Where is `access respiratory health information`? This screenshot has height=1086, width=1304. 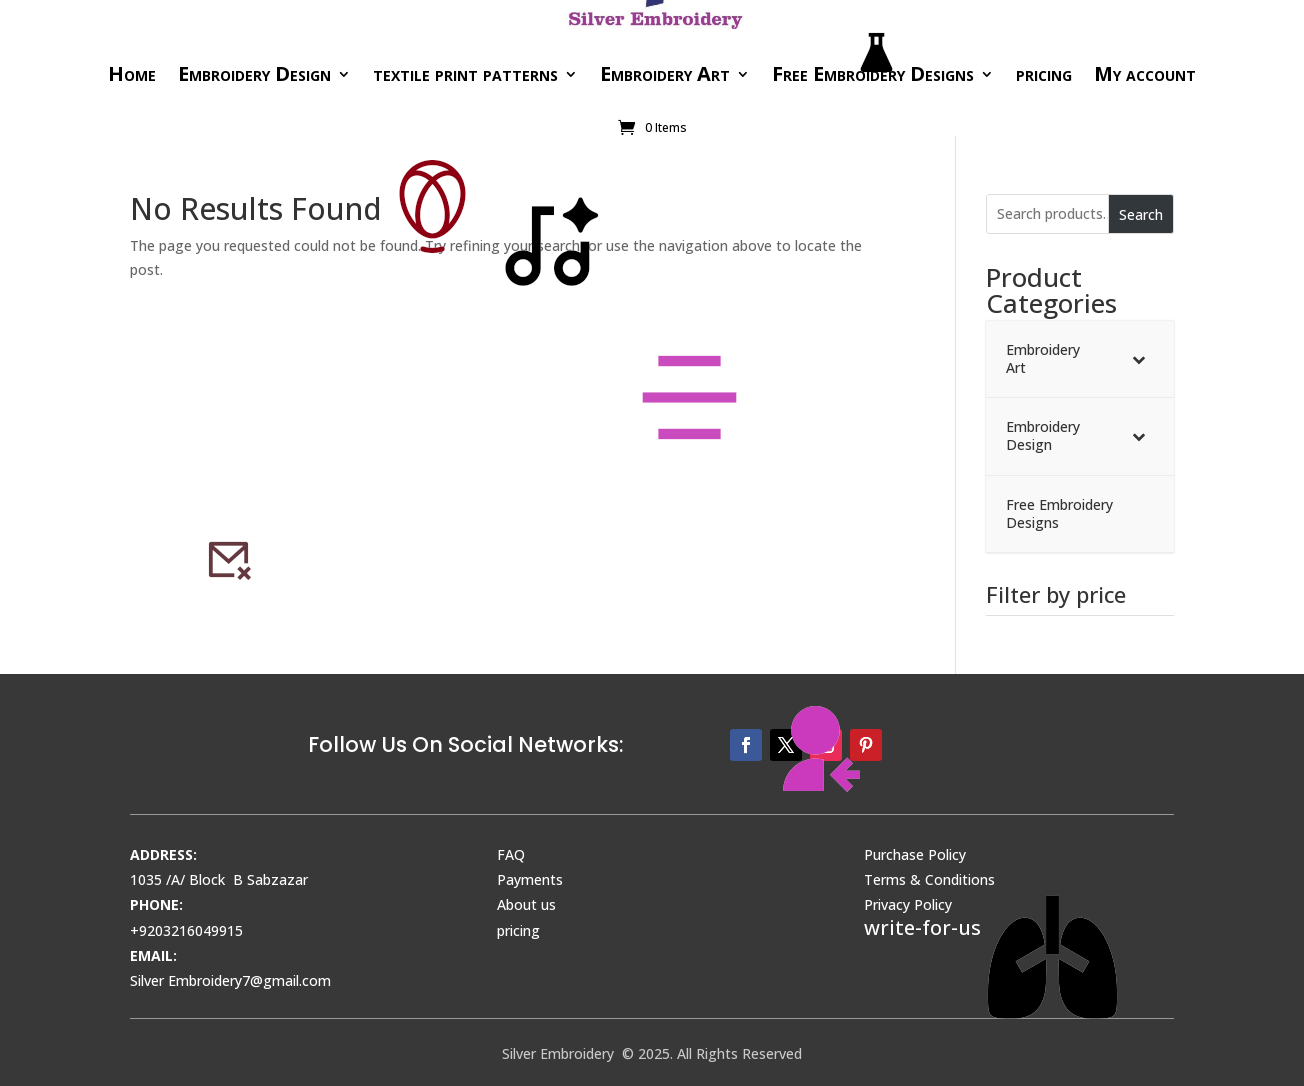
access respiratory health information is located at coordinates (1052, 960).